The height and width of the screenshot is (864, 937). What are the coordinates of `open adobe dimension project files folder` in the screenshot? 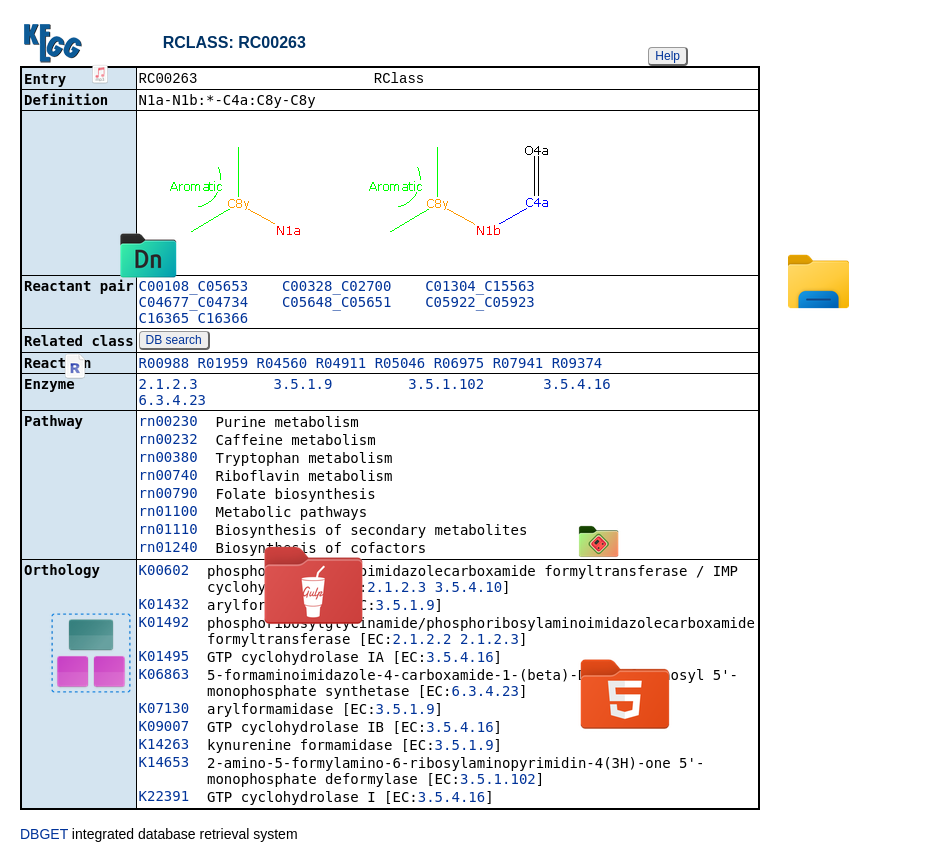 It's located at (148, 257).